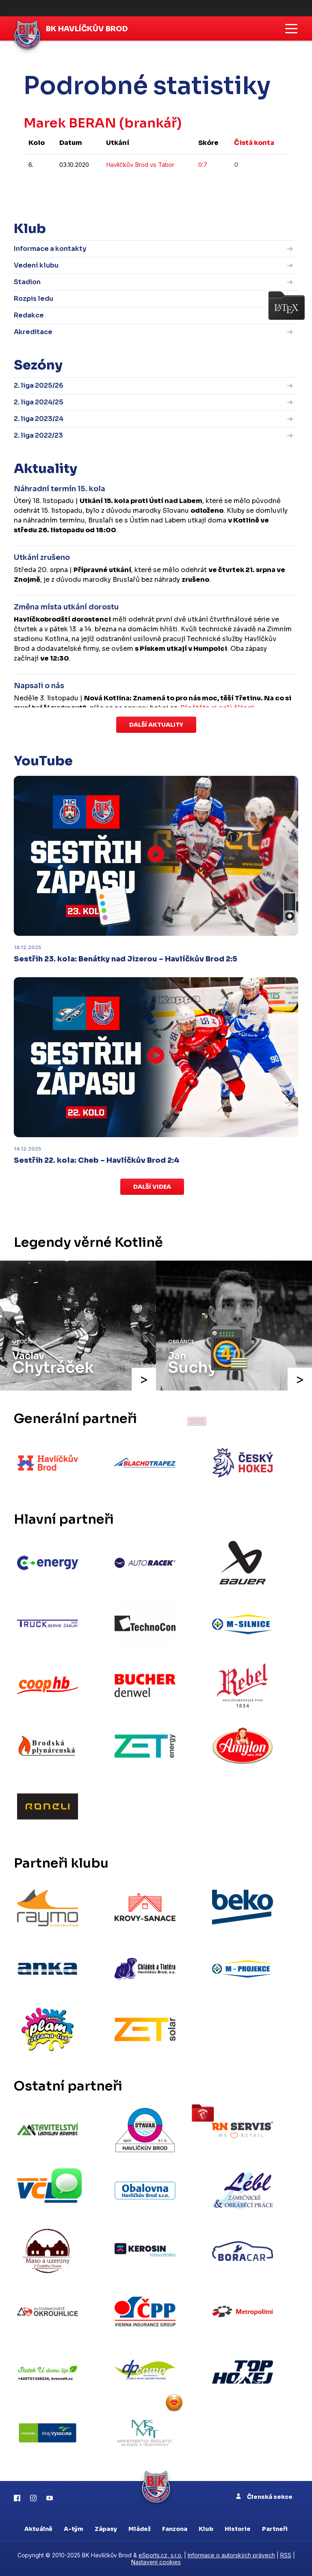 This screenshot has width=312, height=2576. What do you see at coordinates (289, 908) in the screenshot?
I see `iPod nano device in your connected devices` at bounding box center [289, 908].